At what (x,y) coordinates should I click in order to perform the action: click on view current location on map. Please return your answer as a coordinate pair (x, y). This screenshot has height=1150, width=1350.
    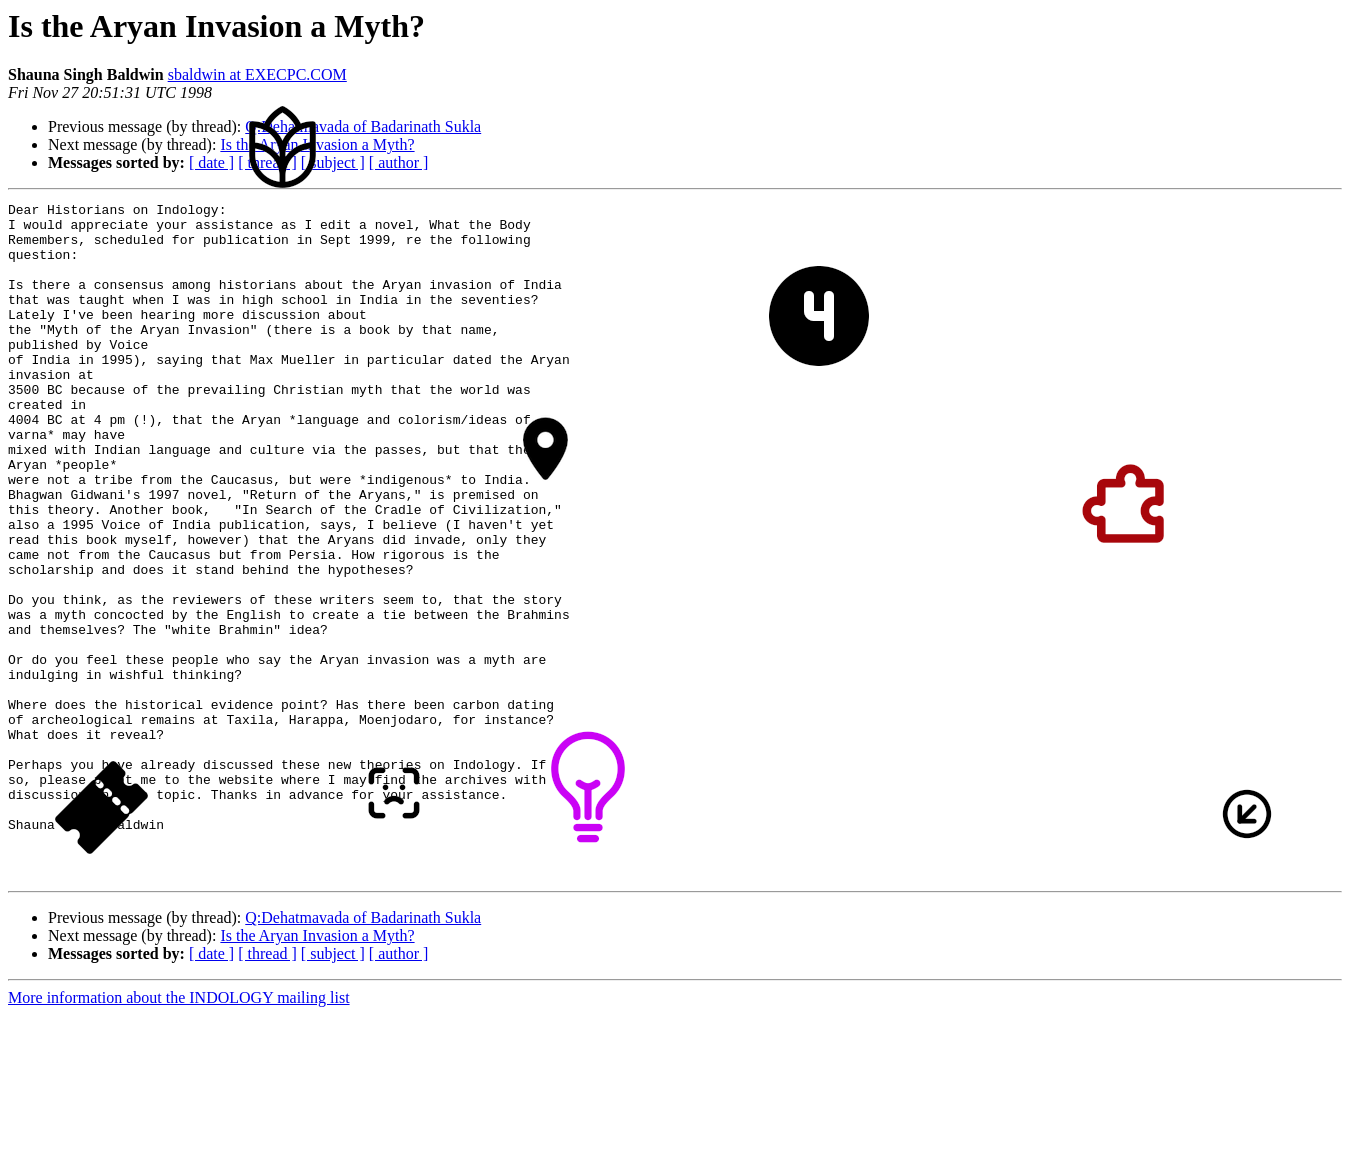
    Looking at the image, I should click on (545, 449).